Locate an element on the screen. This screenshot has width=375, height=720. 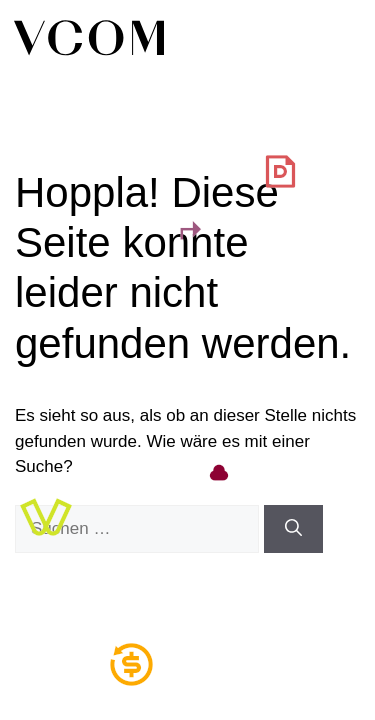
link or sign in to viva wallet payment services is located at coordinates (46, 517).